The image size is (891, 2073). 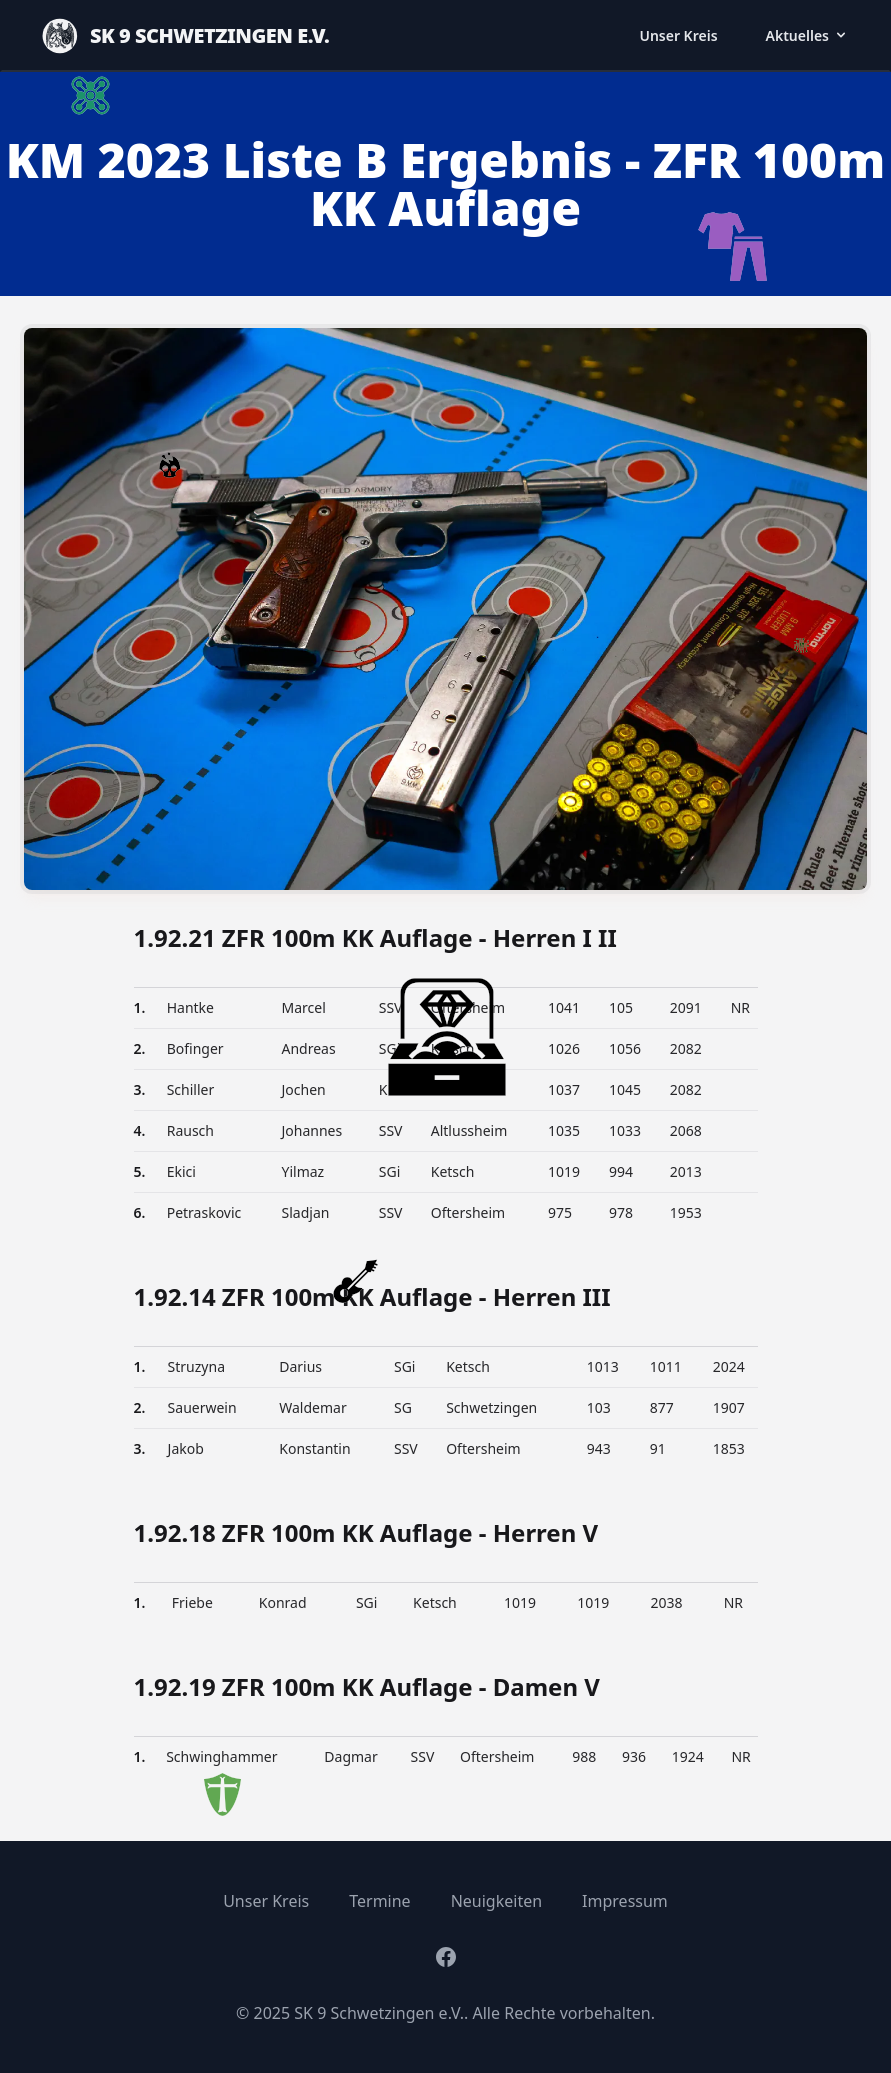 I want to click on access music or audio settings, so click(x=355, y=1281).